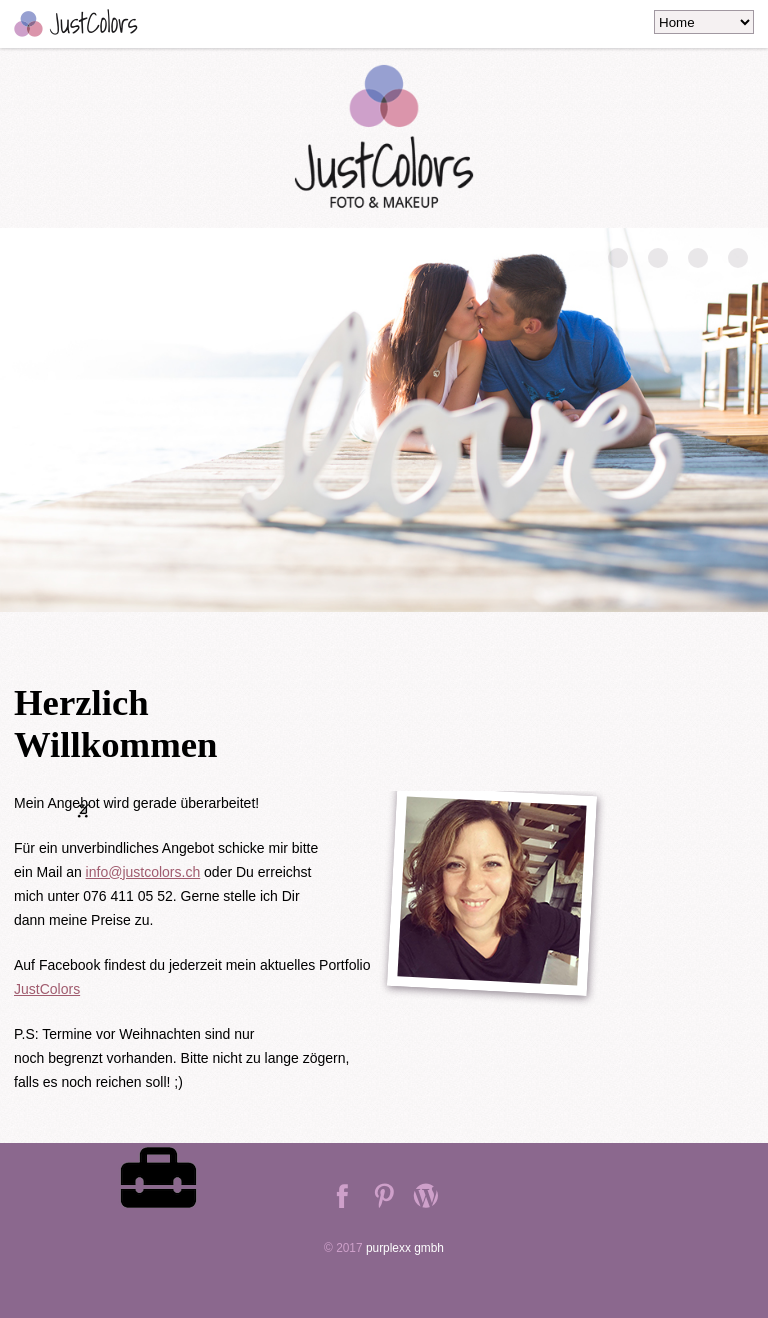 The height and width of the screenshot is (1318, 768). I want to click on find stroller-friendly or family amenities, so click(83, 810).